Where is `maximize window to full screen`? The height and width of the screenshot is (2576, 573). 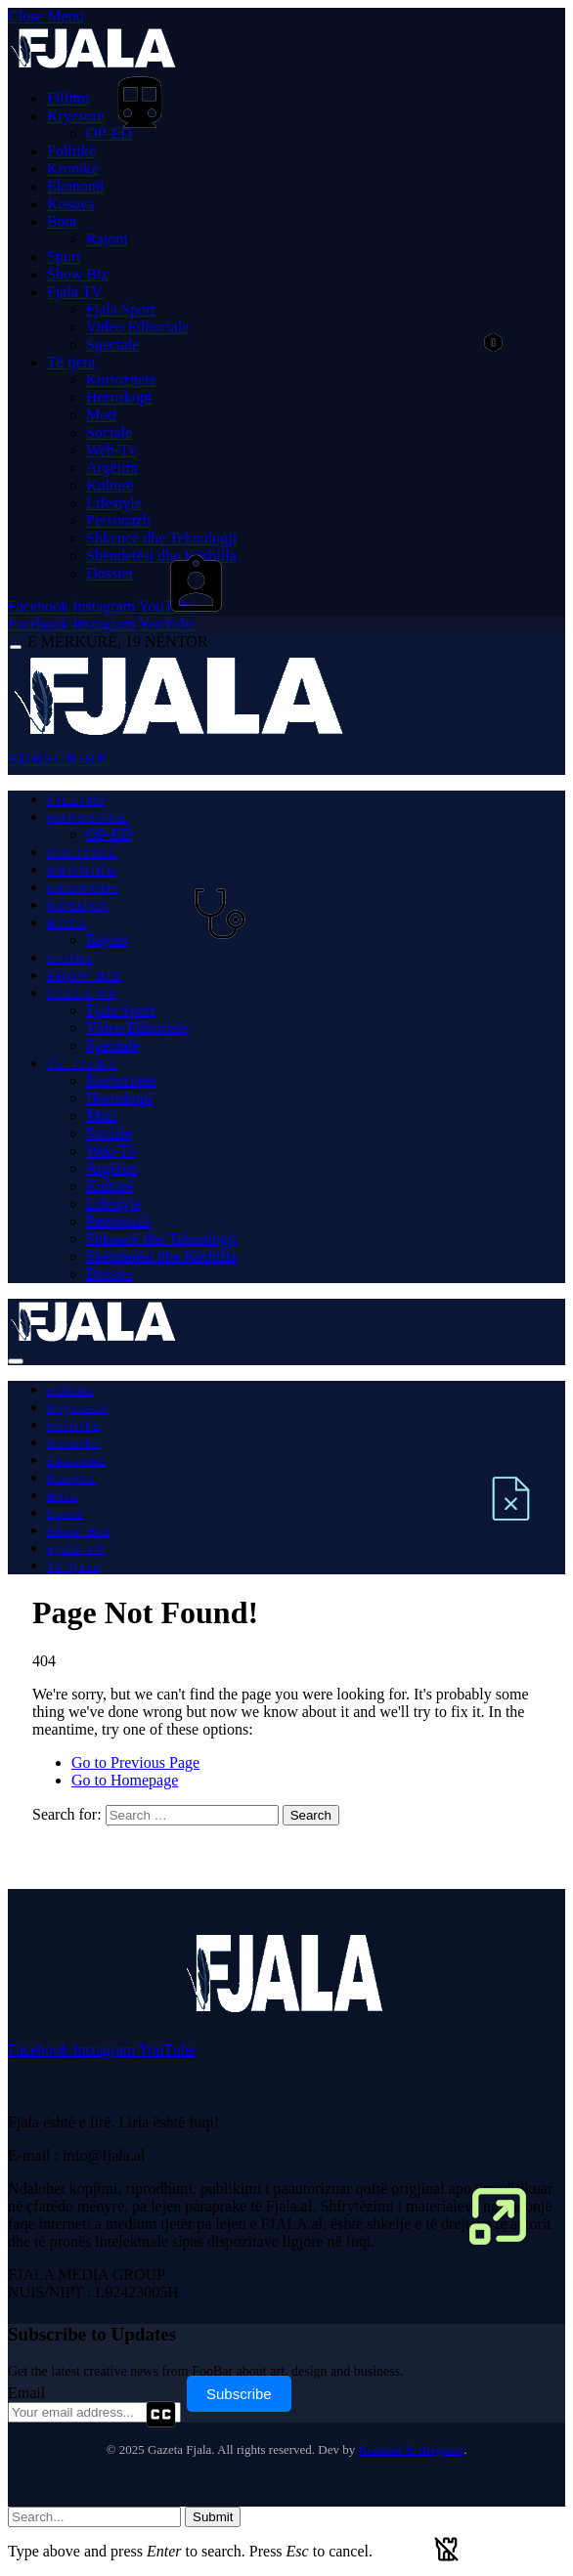 maximize window to full screen is located at coordinates (499, 2214).